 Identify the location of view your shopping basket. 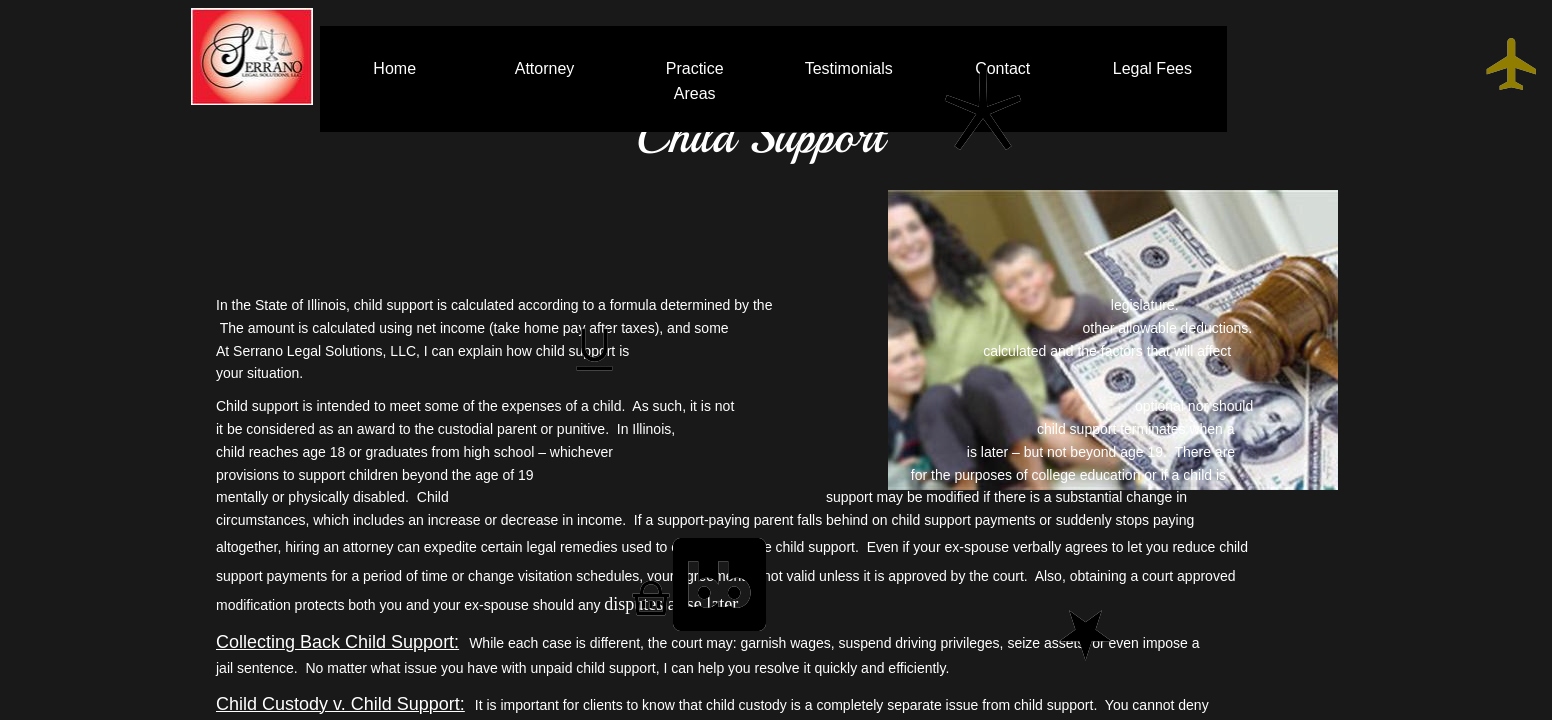
(651, 599).